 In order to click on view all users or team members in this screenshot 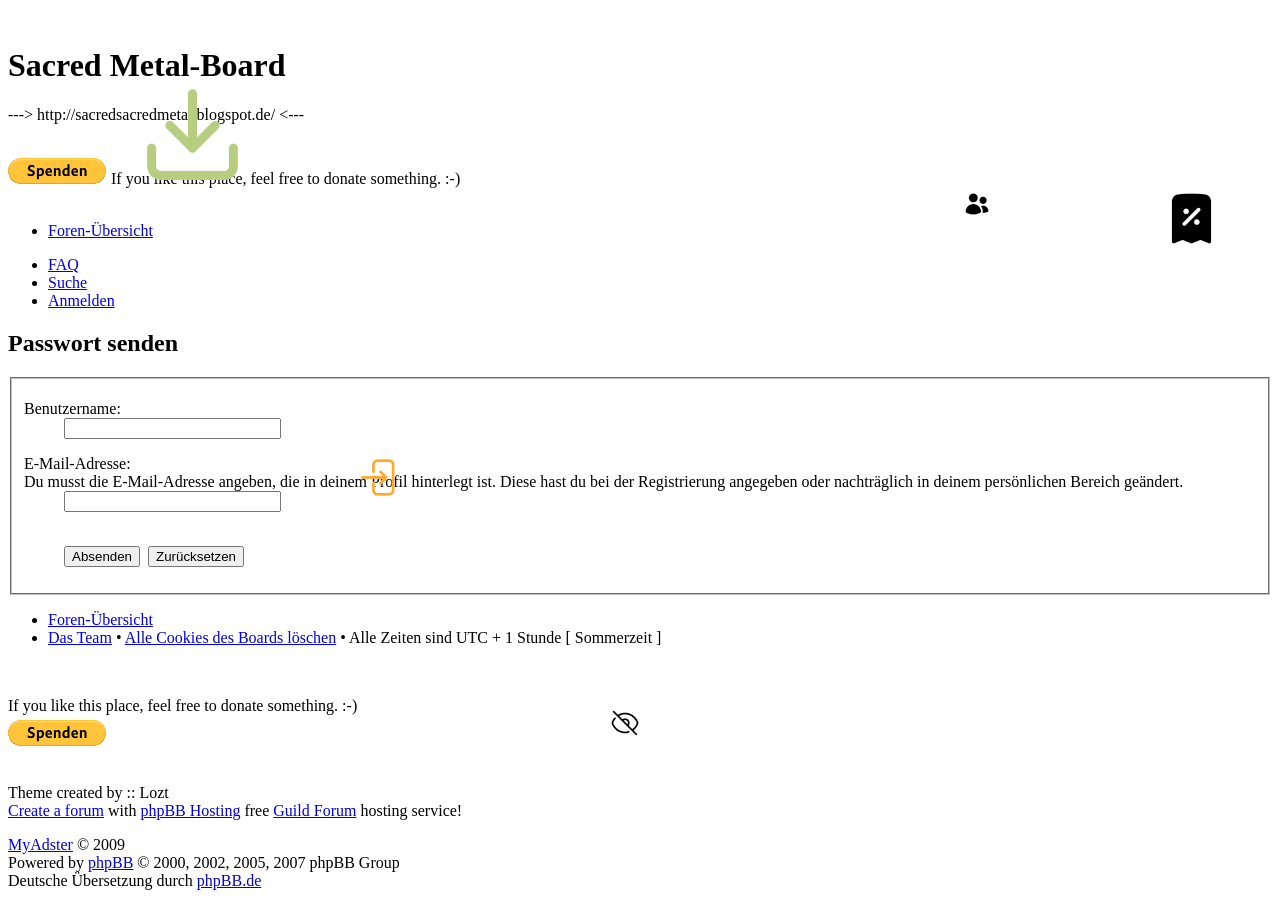, I will do `click(977, 204)`.